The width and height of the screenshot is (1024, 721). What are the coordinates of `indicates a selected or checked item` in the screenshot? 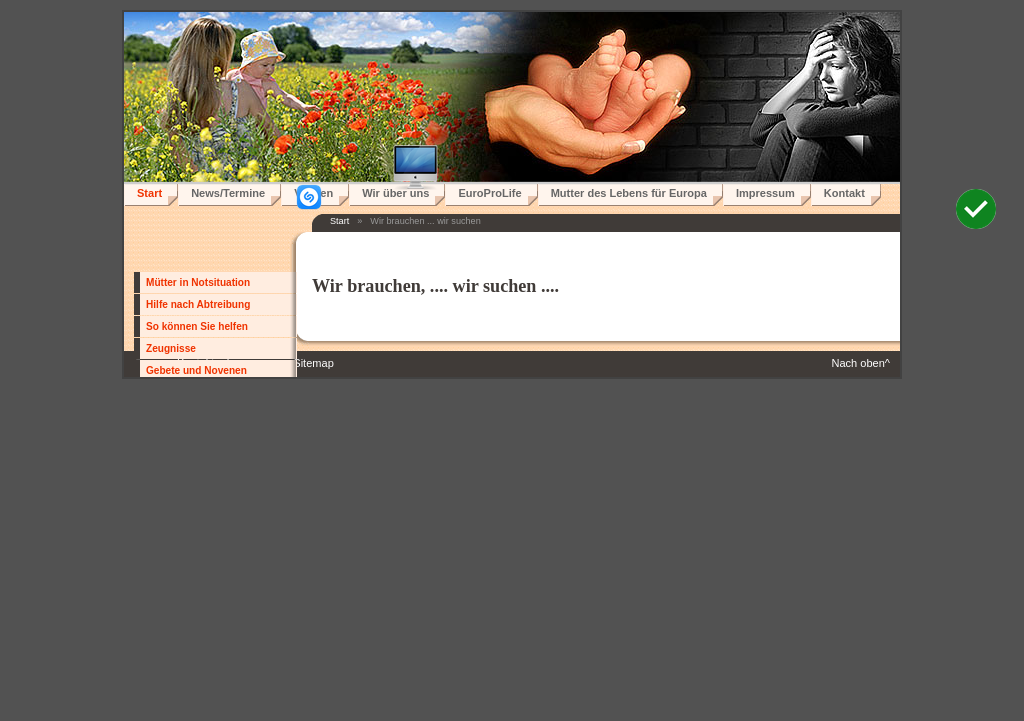 It's located at (976, 209).